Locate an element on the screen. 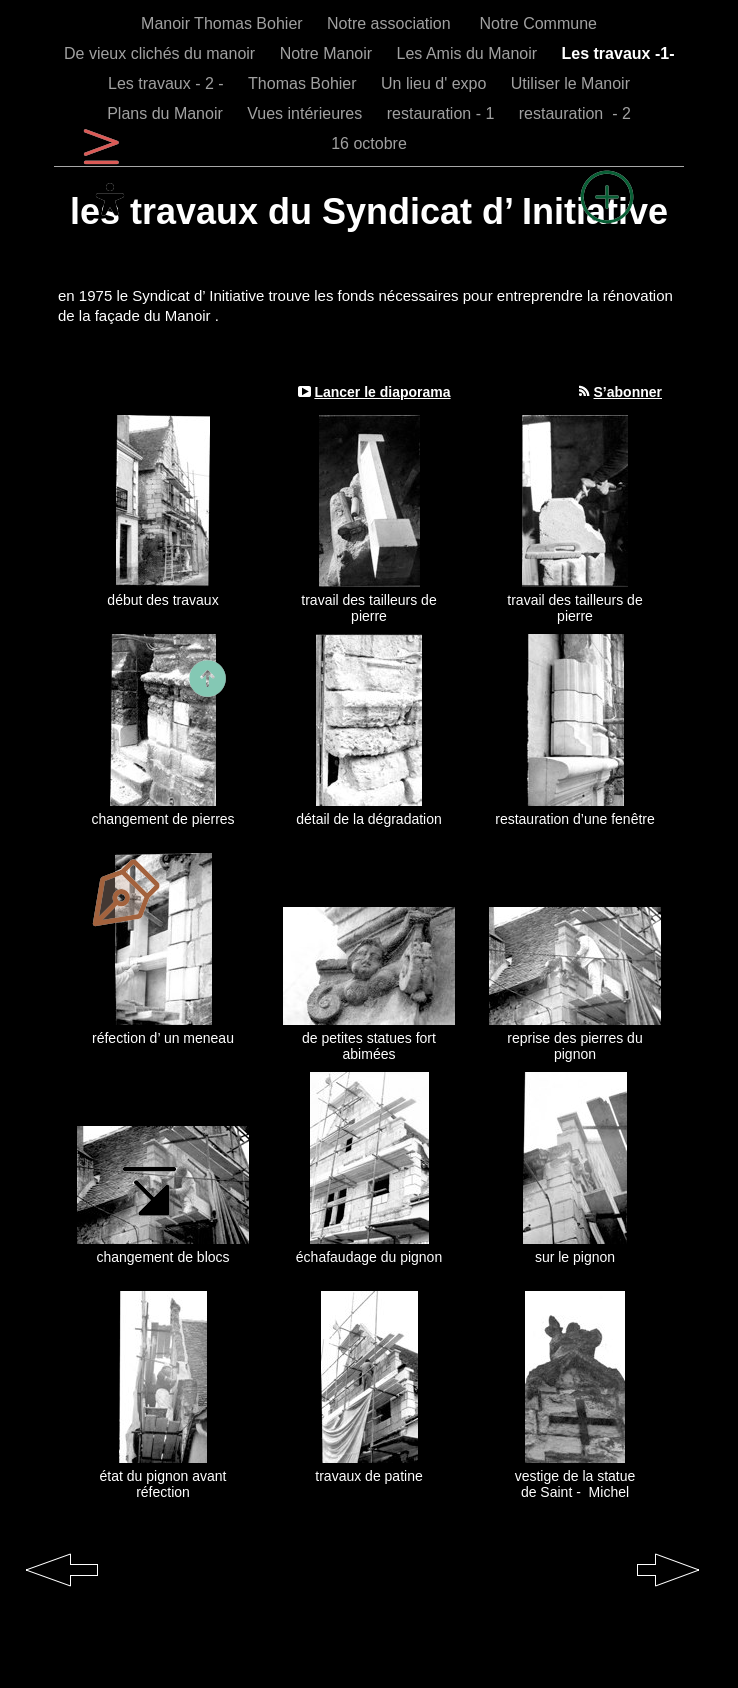  move item to bottom-right corner is located at coordinates (149, 1193).